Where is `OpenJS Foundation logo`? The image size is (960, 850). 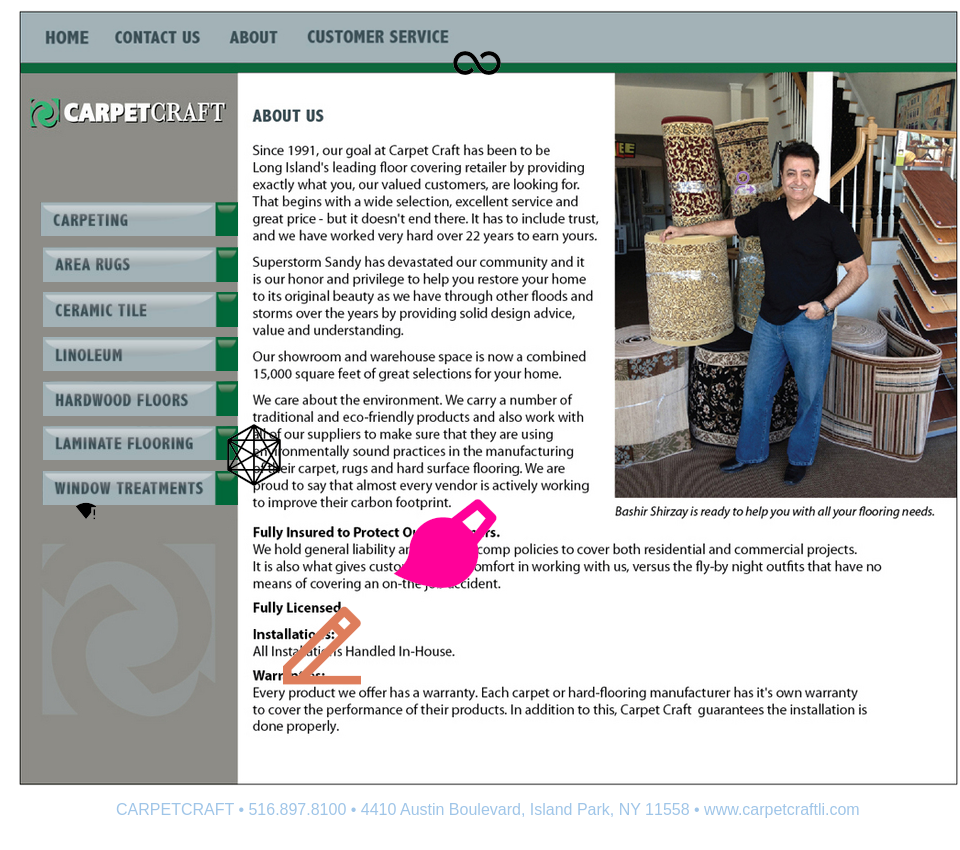 OpenJS Foundation logo is located at coordinates (254, 455).